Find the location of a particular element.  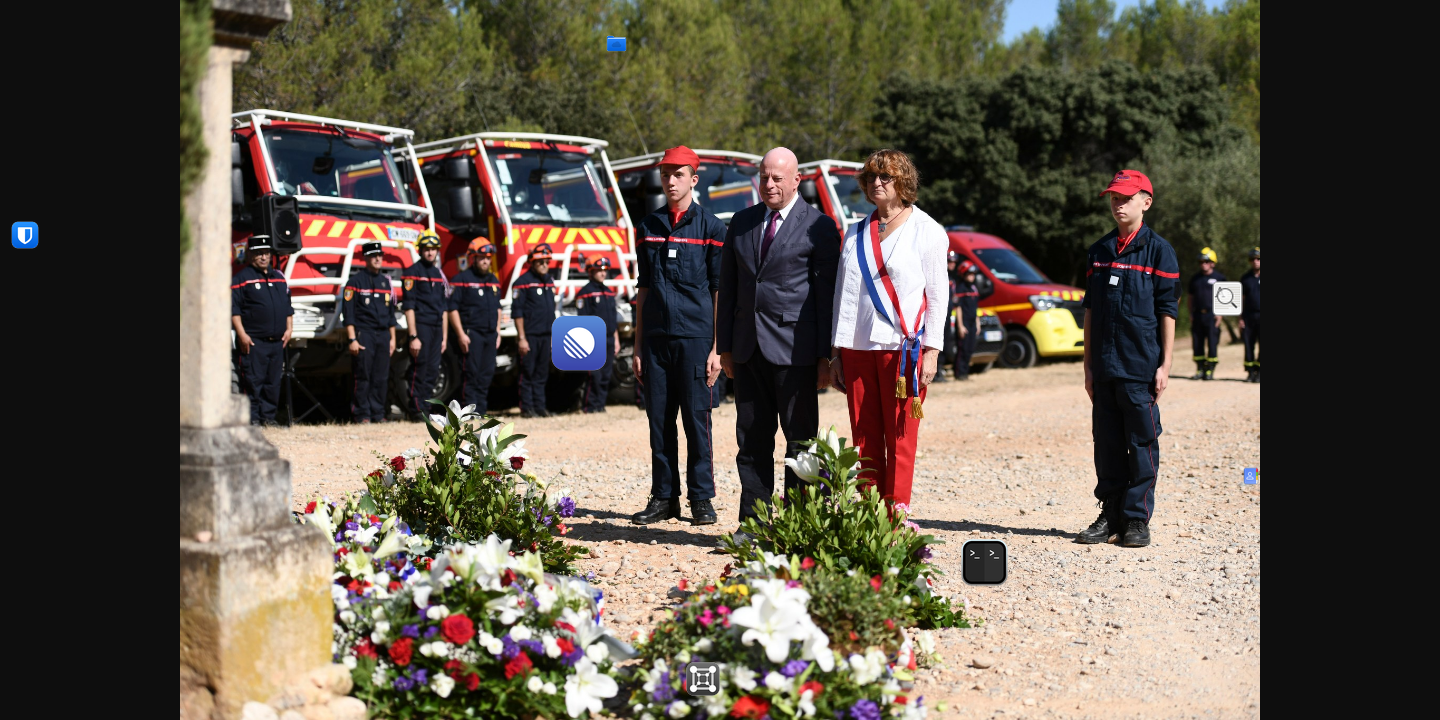

open contacts or address book app is located at coordinates (1251, 476).